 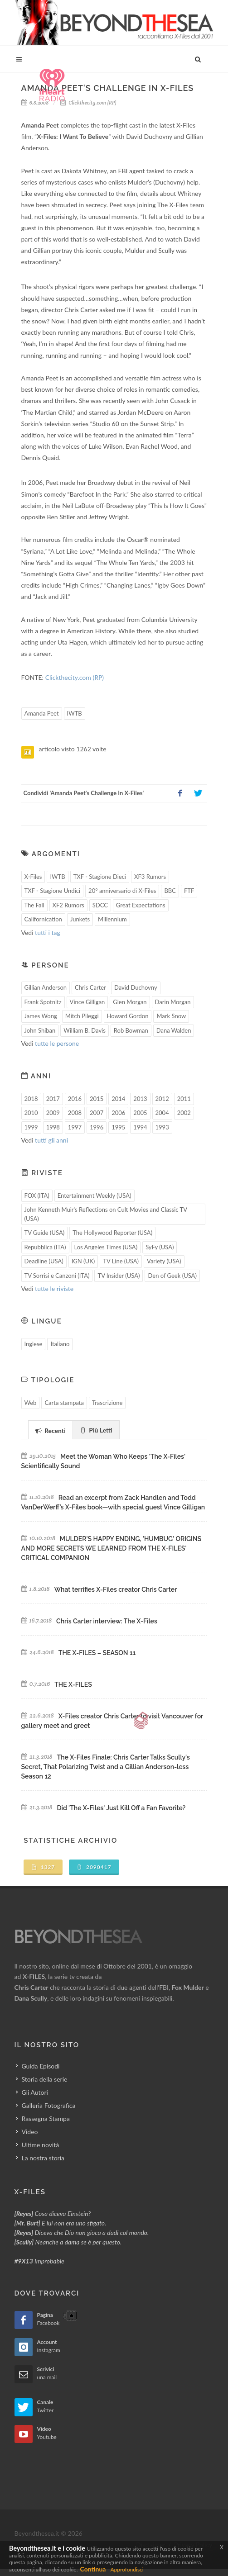 What do you see at coordinates (52, 85) in the screenshot?
I see `open iHeartRadio app` at bounding box center [52, 85].